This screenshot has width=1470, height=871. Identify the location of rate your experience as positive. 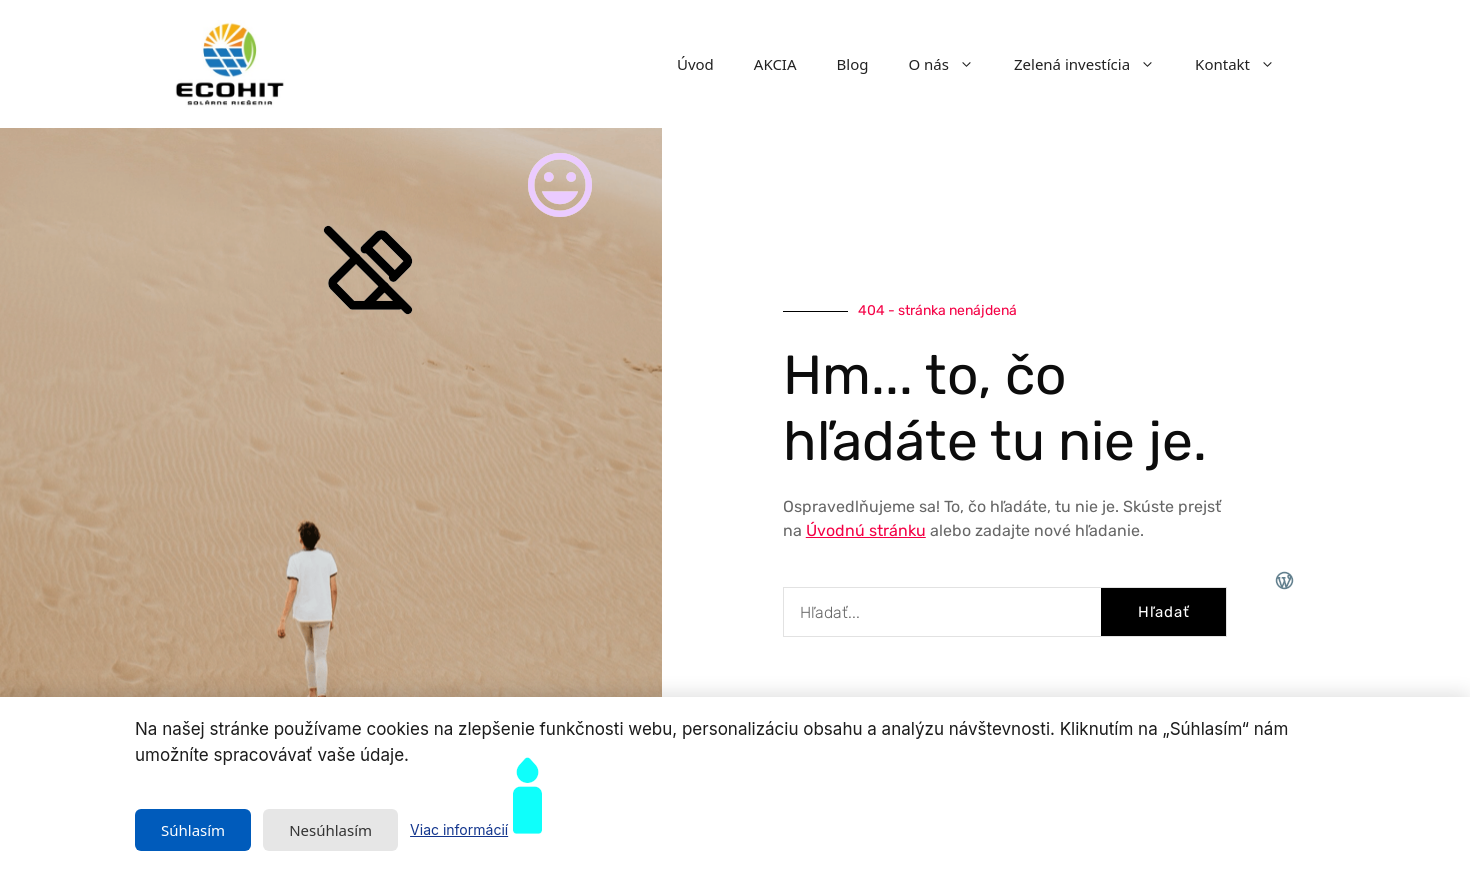
(560, 185).